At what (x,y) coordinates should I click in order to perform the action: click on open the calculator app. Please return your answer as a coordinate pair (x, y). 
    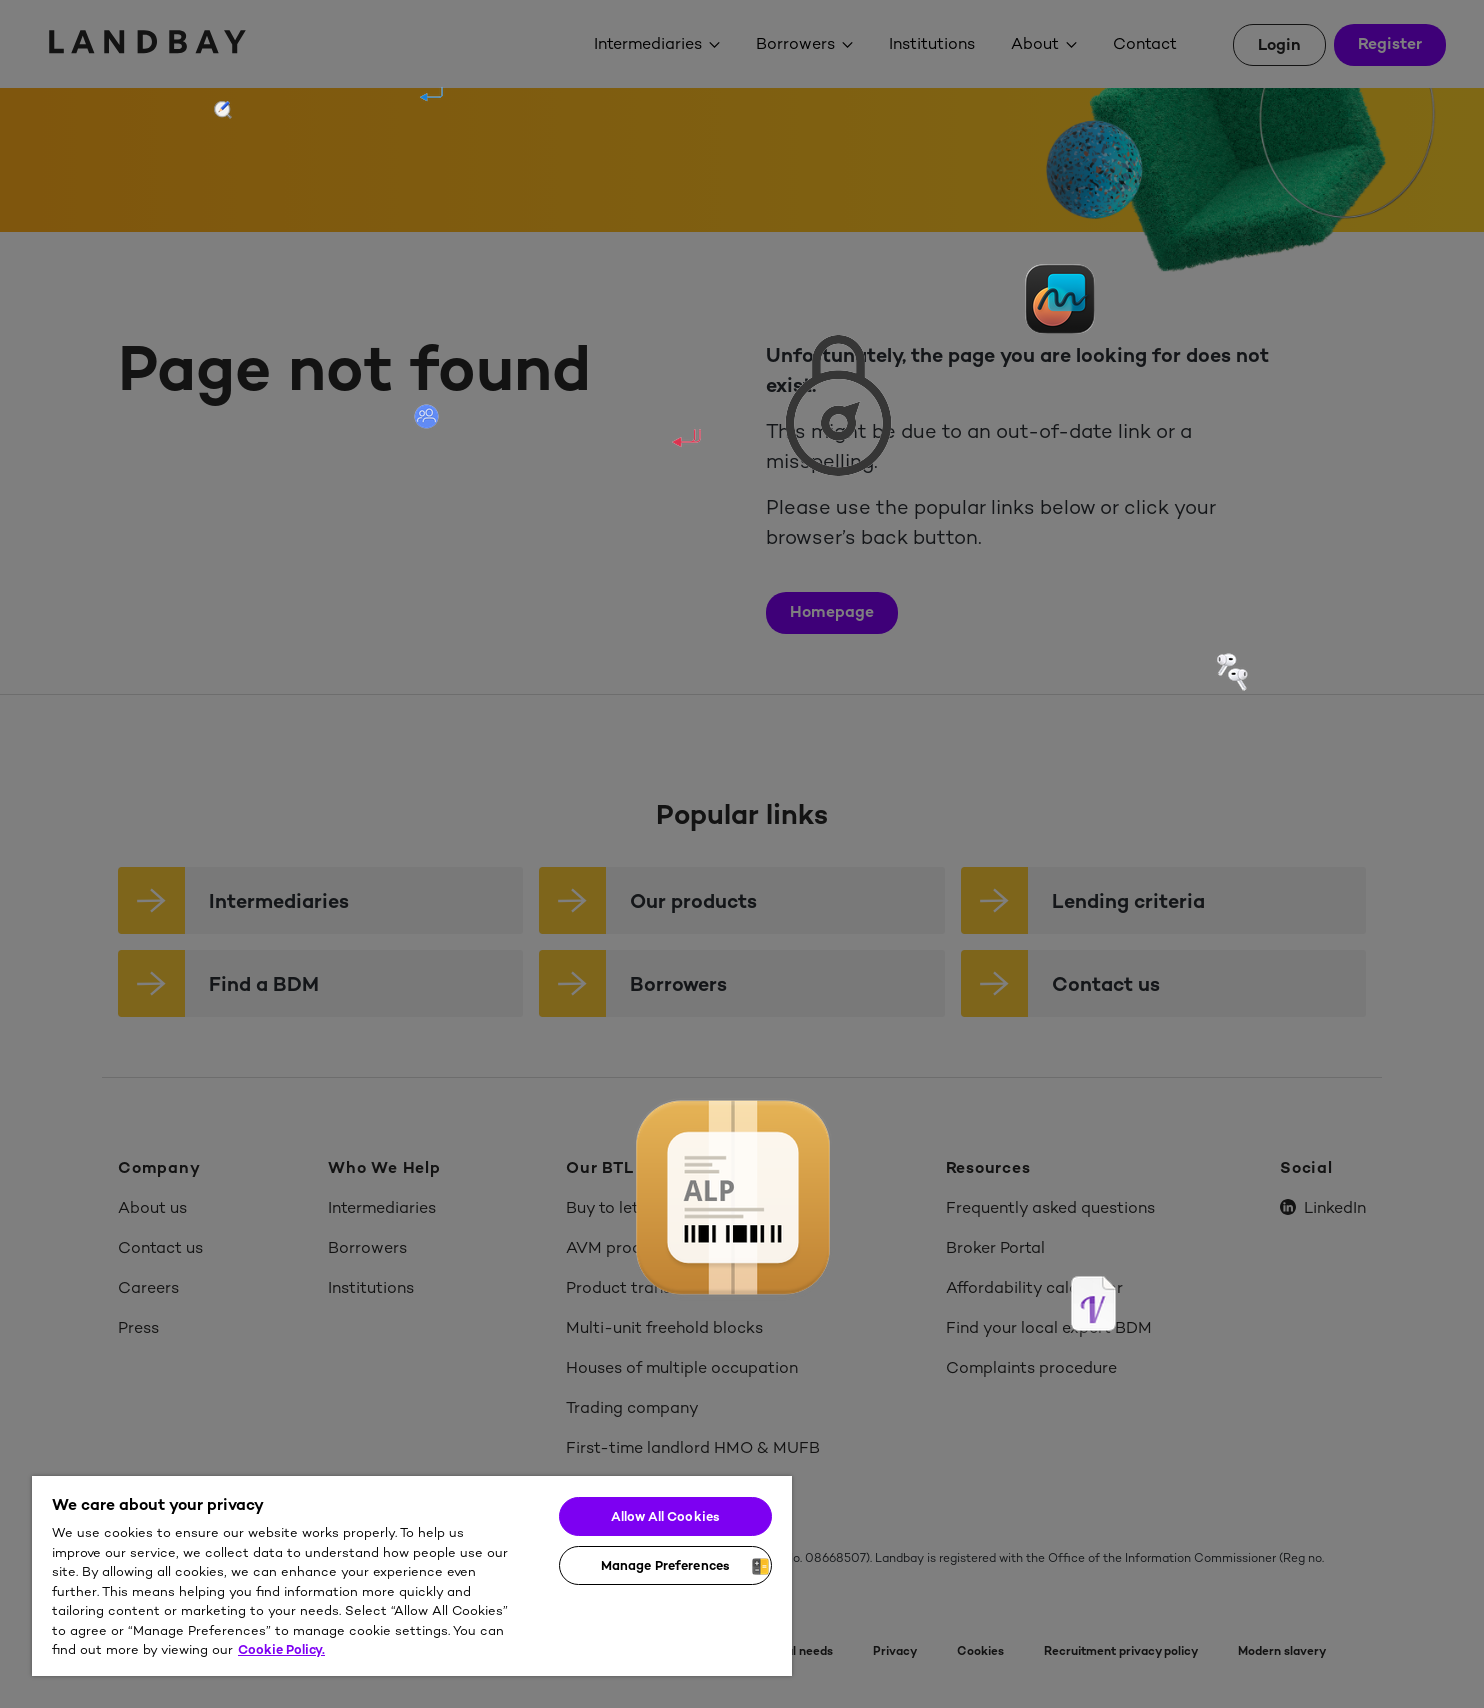
    Looking at the image, I should click on (760, 1566).